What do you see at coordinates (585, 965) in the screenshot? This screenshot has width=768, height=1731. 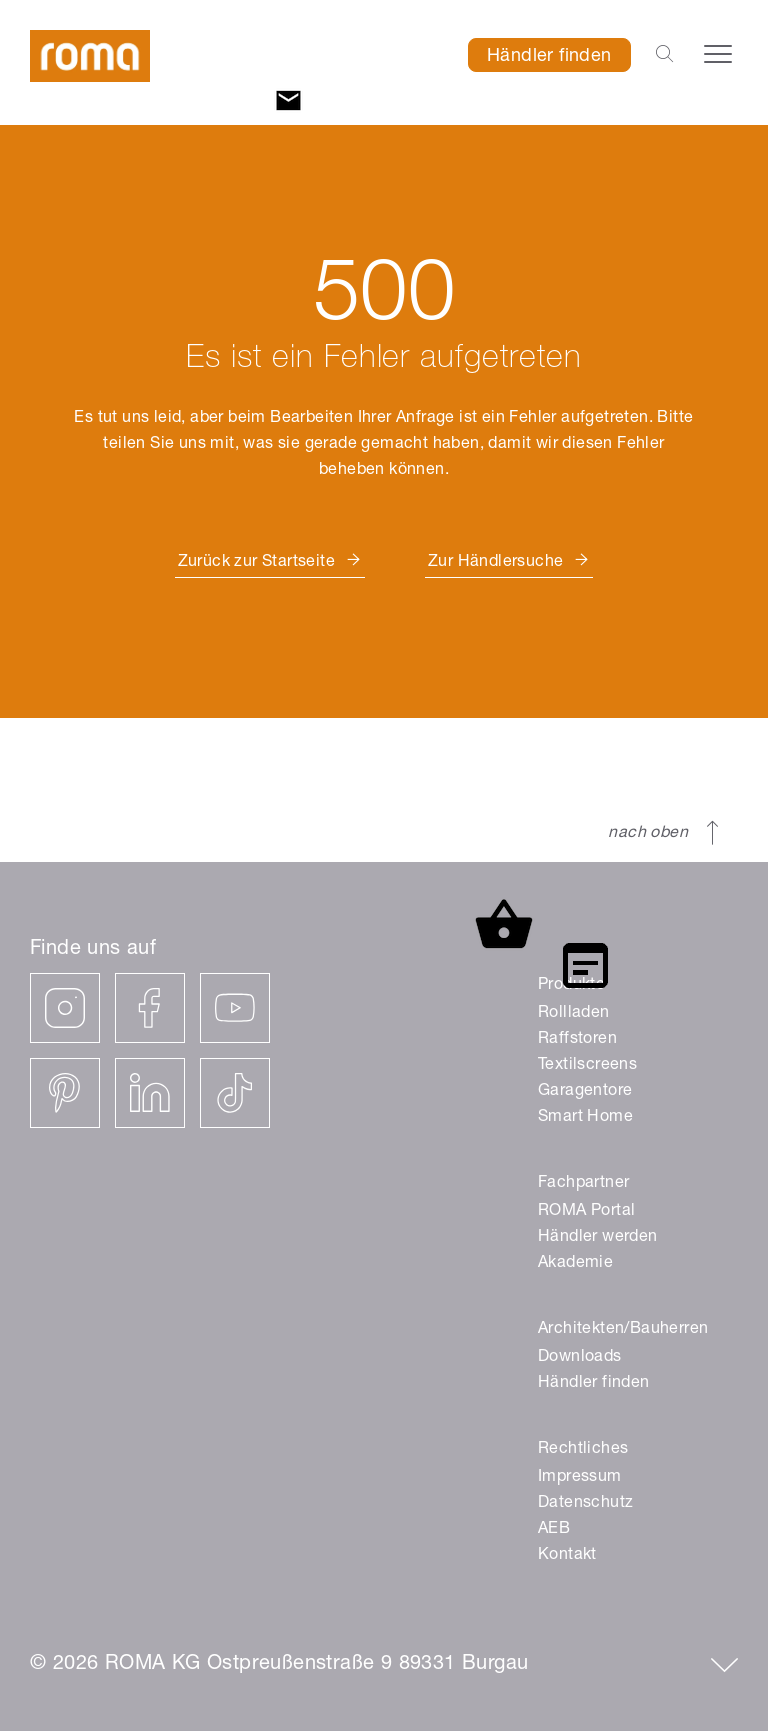 I see `open text editor or document composer` at bounding box center [585, 965].